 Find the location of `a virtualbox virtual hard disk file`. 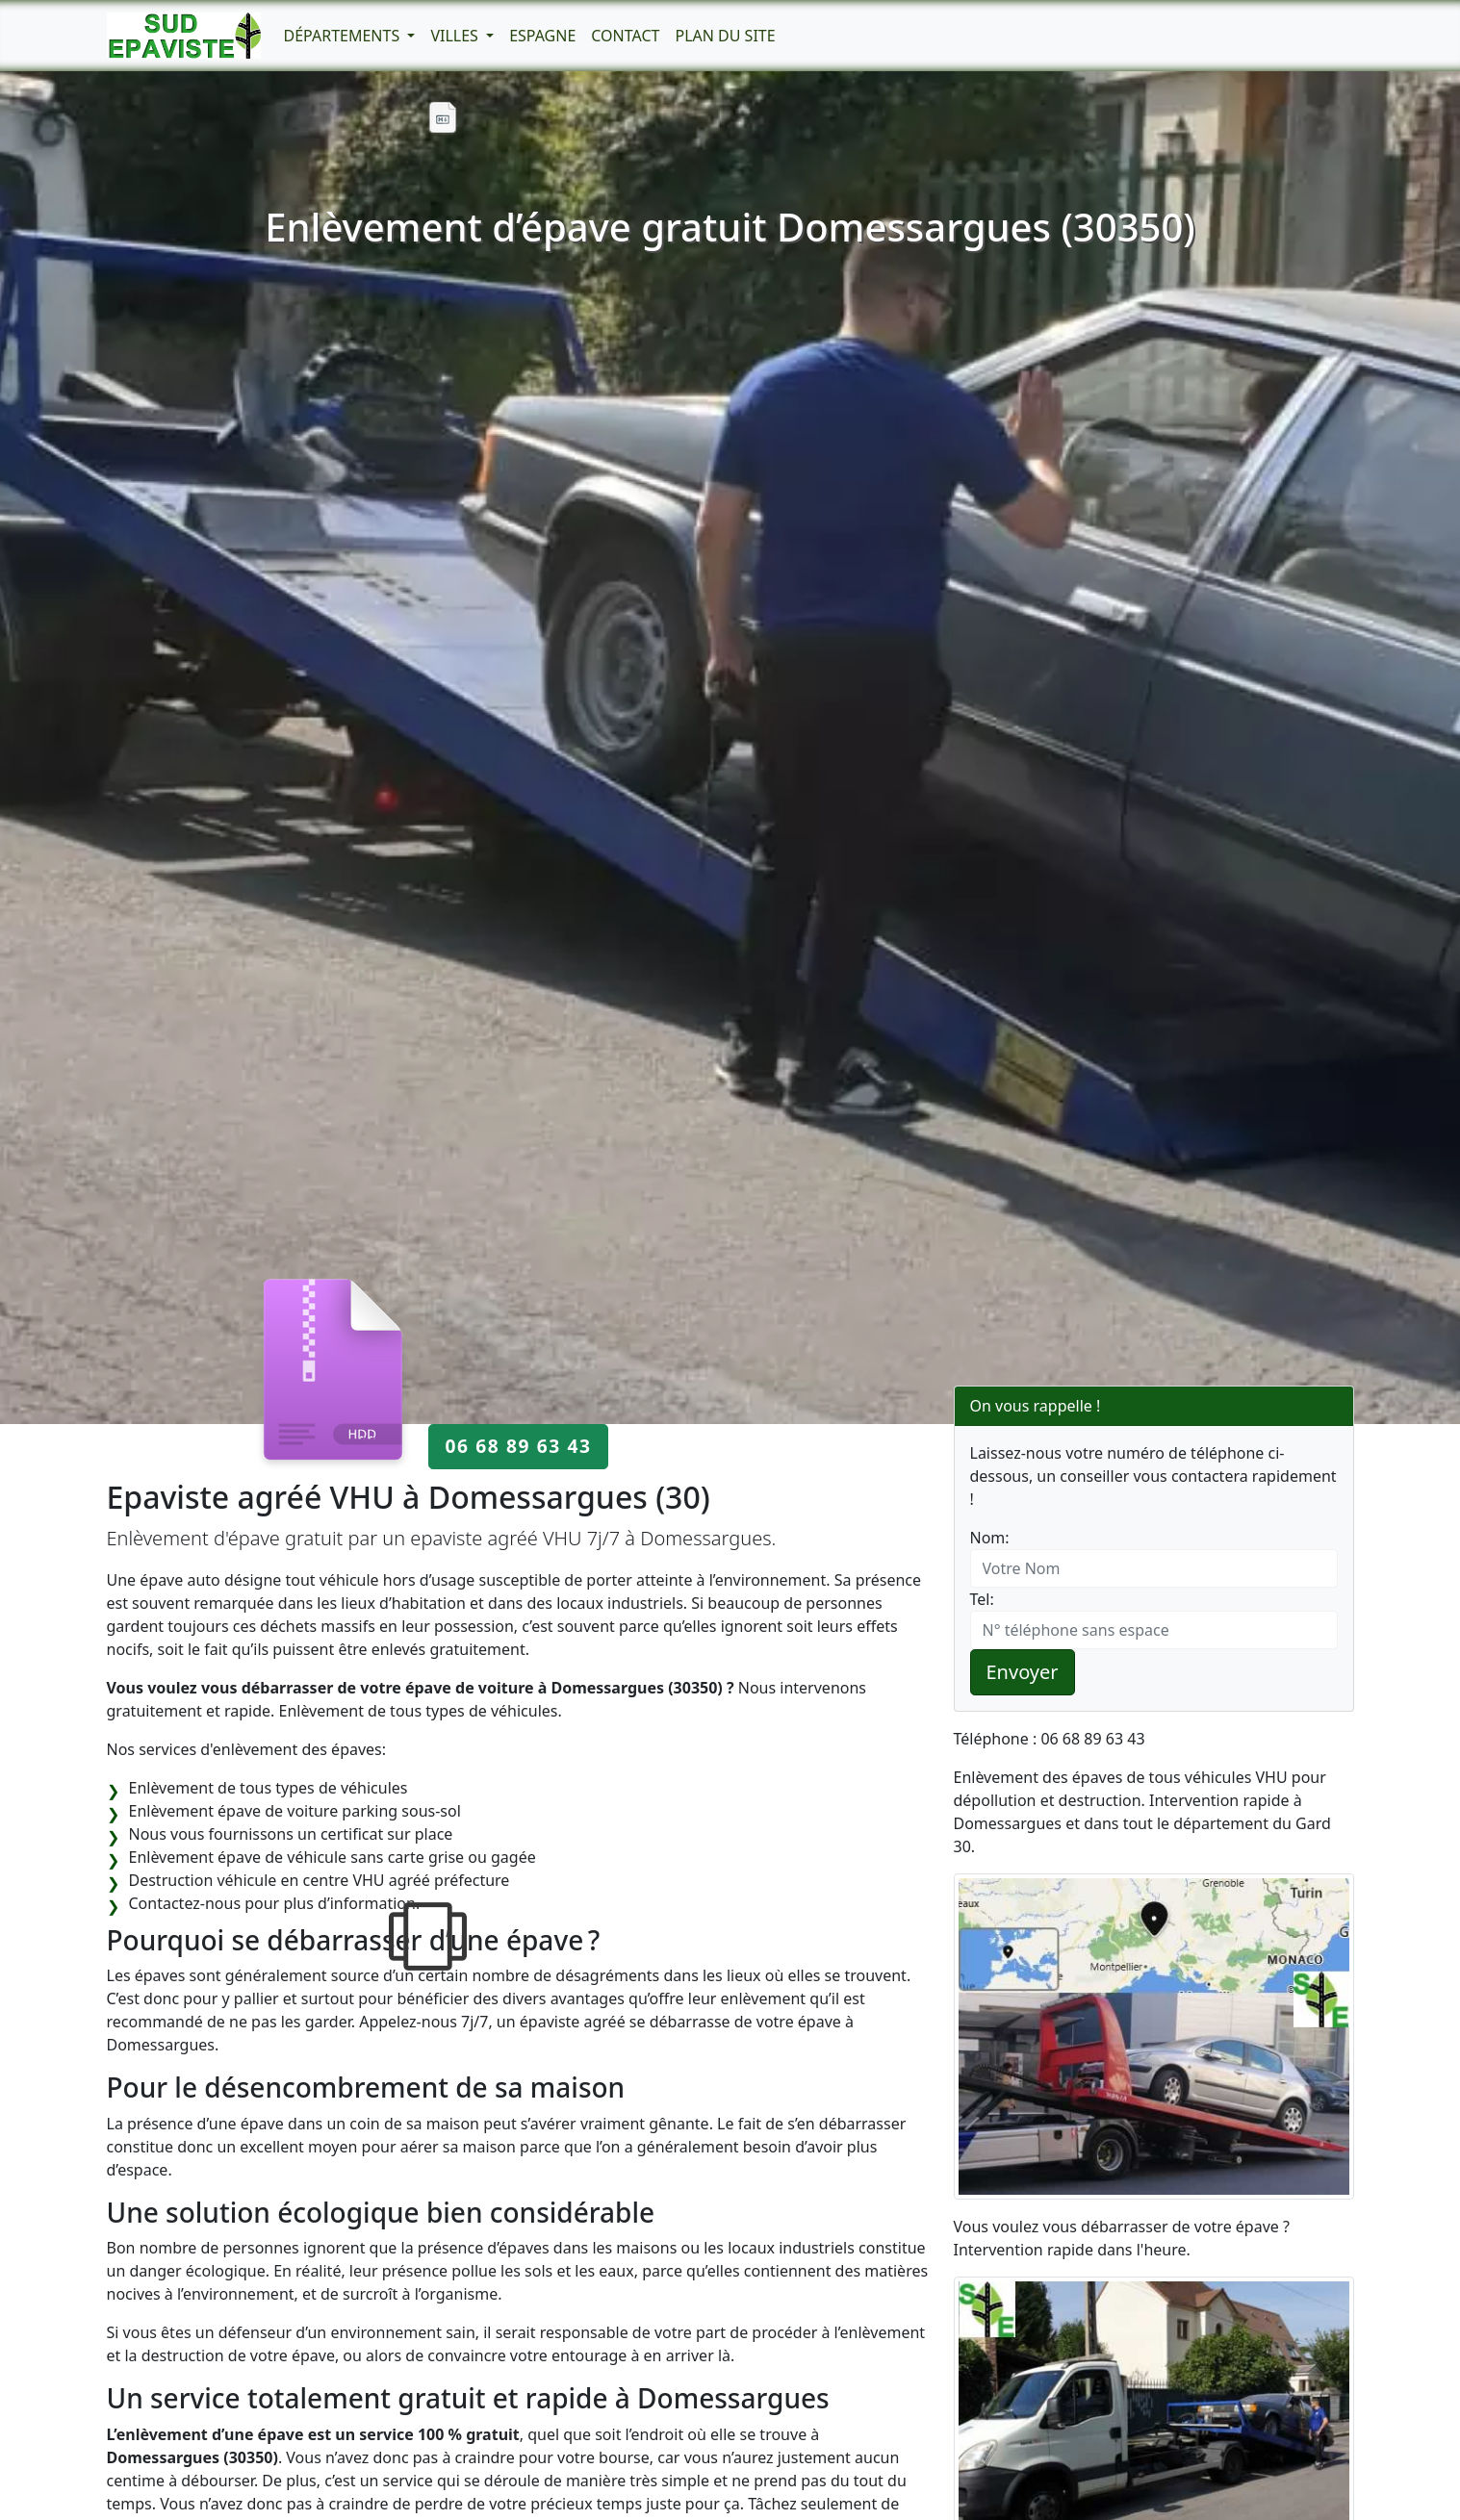

a virtualbox virtual hard disk file is located at coordinates (333, 1373).